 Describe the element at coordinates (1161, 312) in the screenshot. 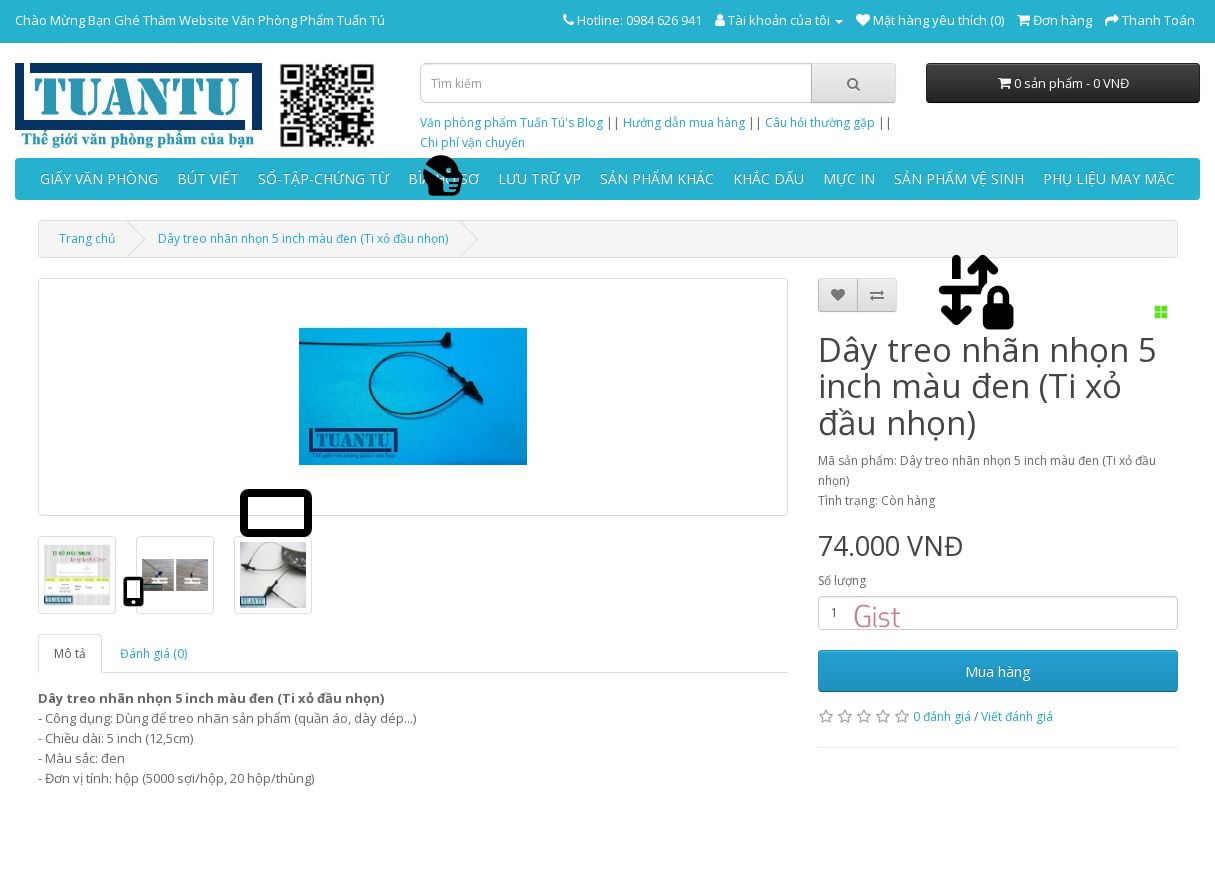

I see `microsoft brand logo` at that location.